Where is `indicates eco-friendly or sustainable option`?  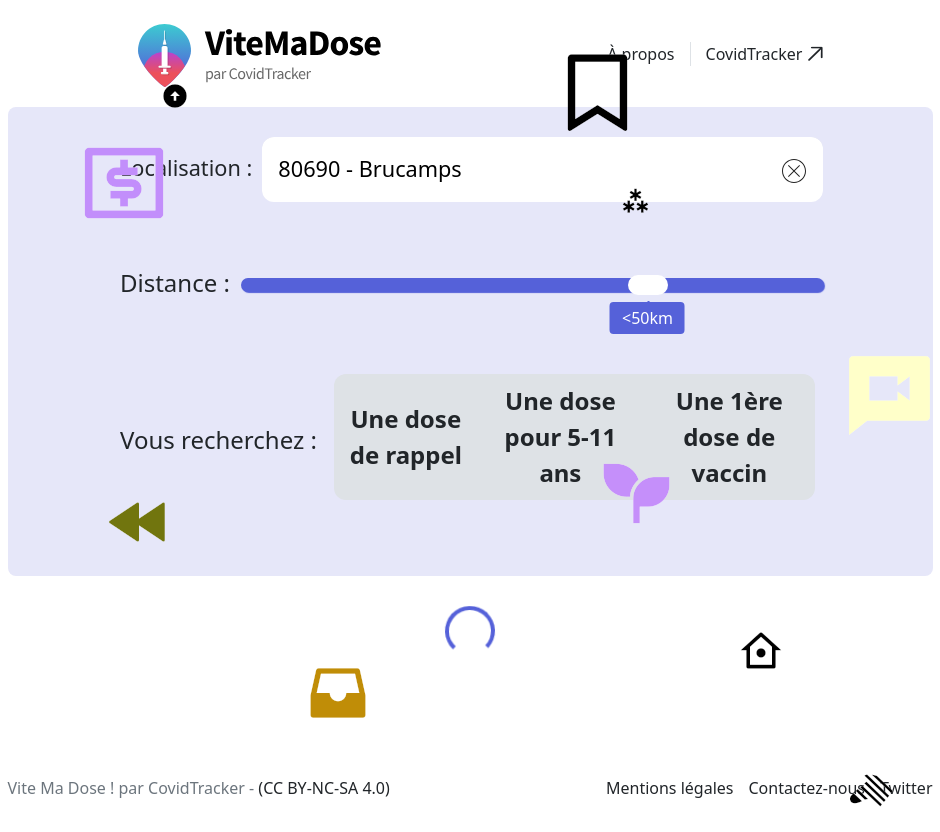 indicates eco-friendly or sustainable option is located at coordinates (636, 493).